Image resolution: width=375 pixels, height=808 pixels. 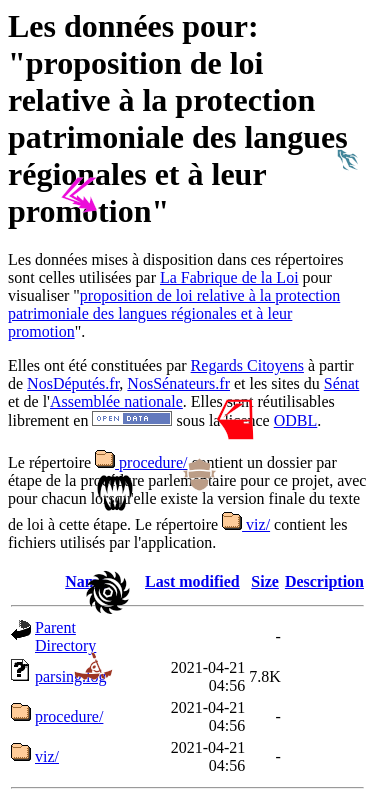 What do you see at coordinates (115, 493) in the screenshot?
I see `represents a monster or creature enemy type` at bounding box center [115, 493].